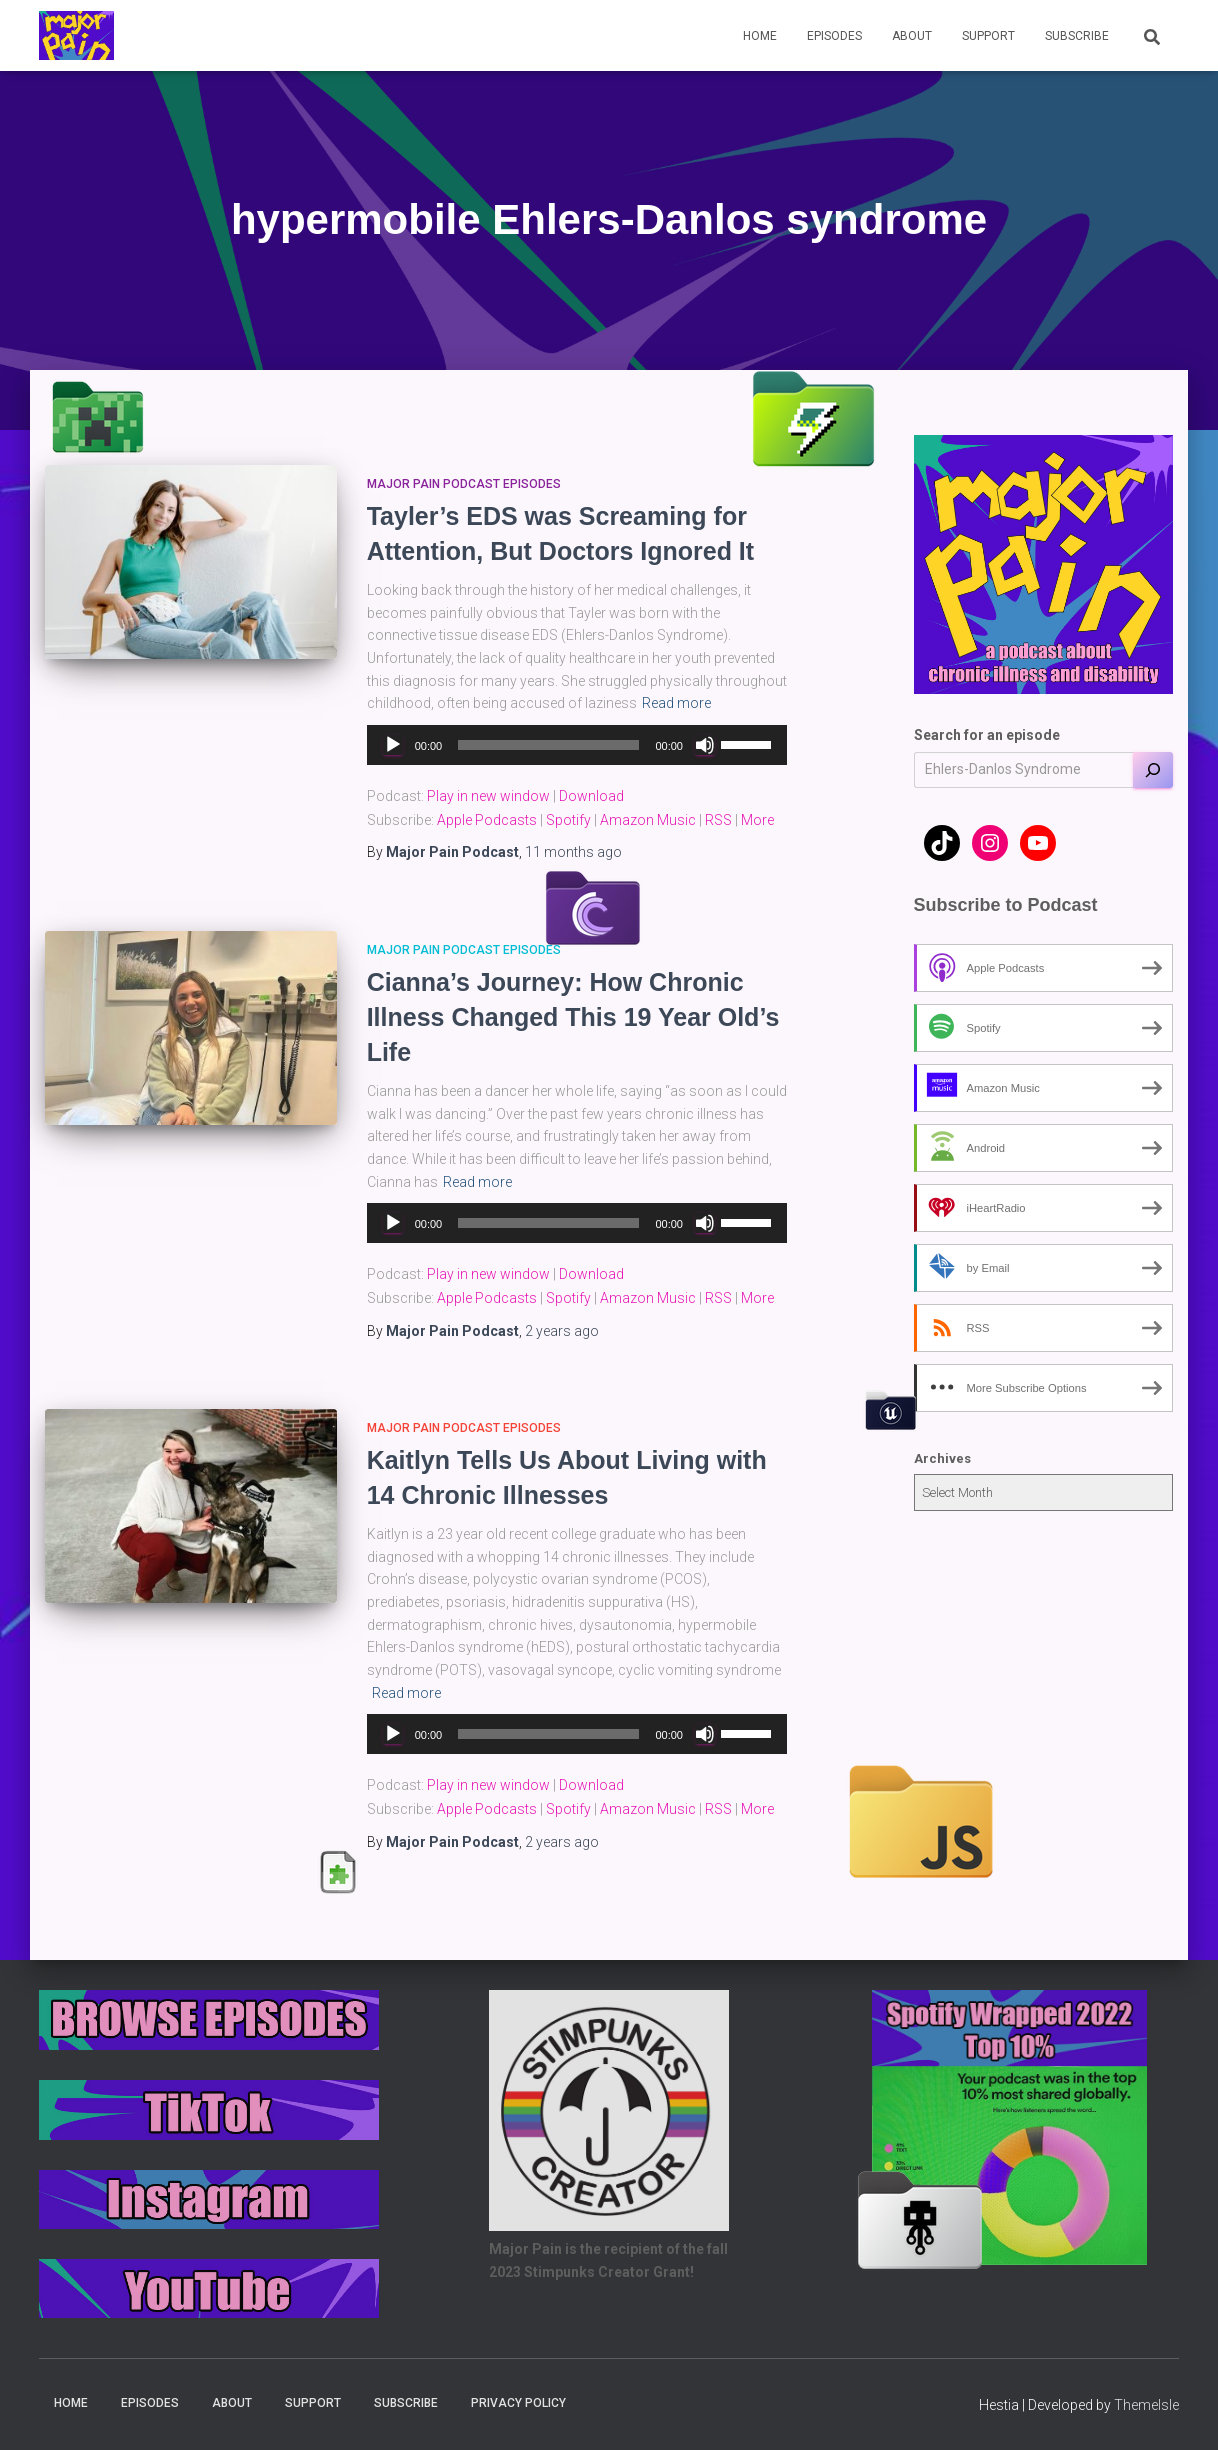  Describe the element at coordinates (919, 2223) in the screenshot. I see `folder containing USB security testing tools` at that location.